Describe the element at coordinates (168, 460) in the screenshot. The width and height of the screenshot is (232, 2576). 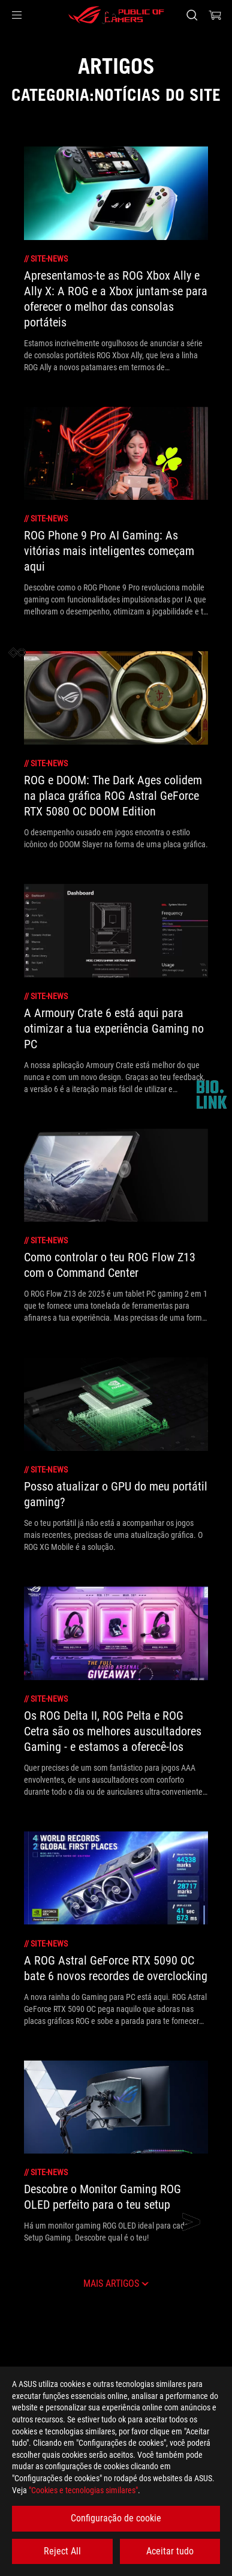
I see `aer lingus airline logo` at that location.